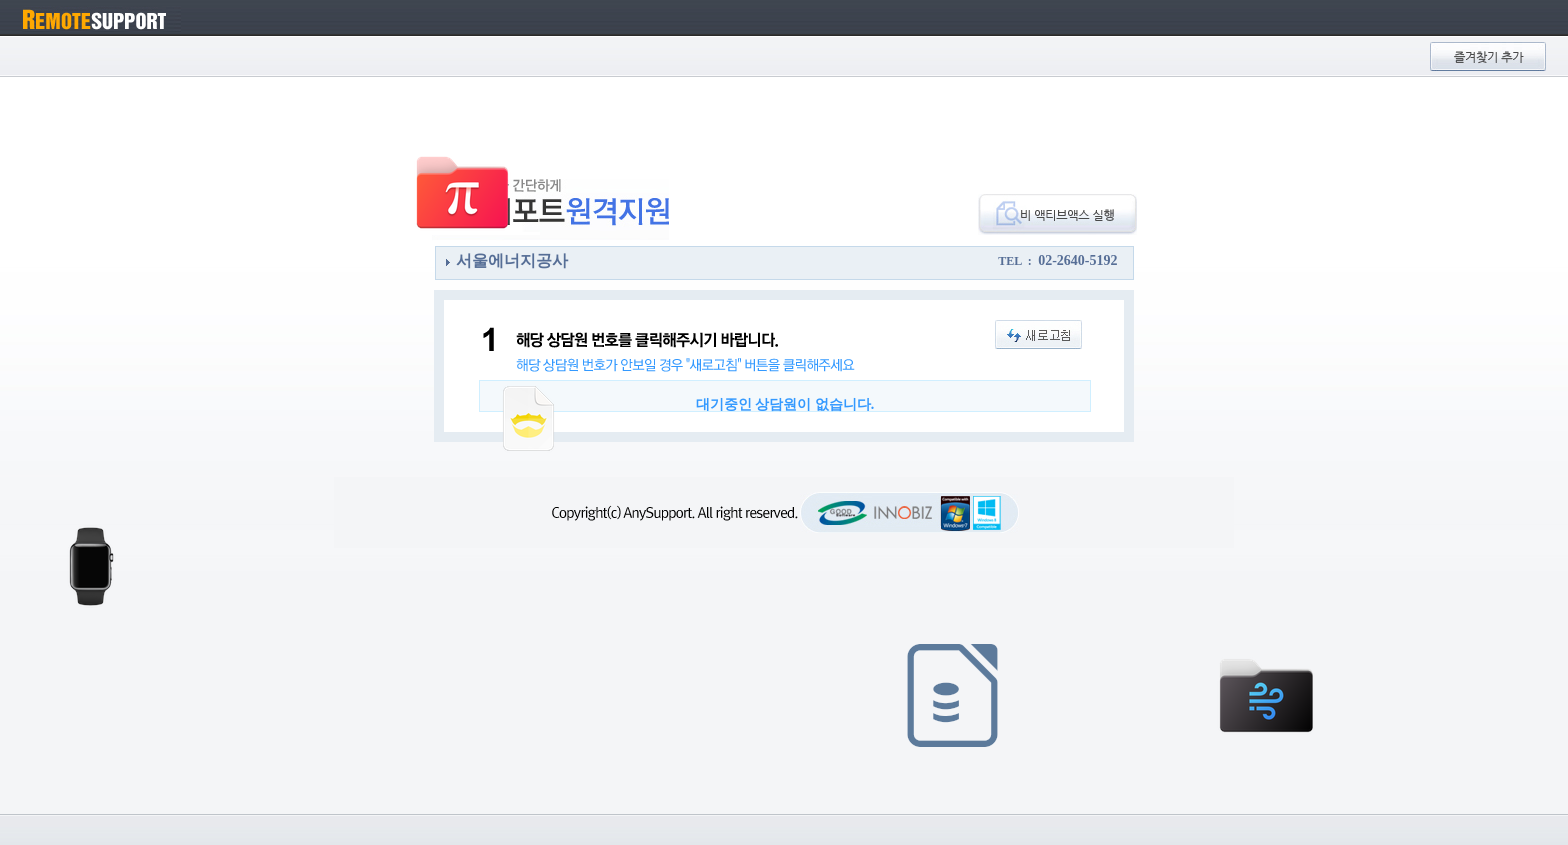  Describe the element at coordinates (952, 695) in the screenshot. I see `open libreoffice base database application` at that location.